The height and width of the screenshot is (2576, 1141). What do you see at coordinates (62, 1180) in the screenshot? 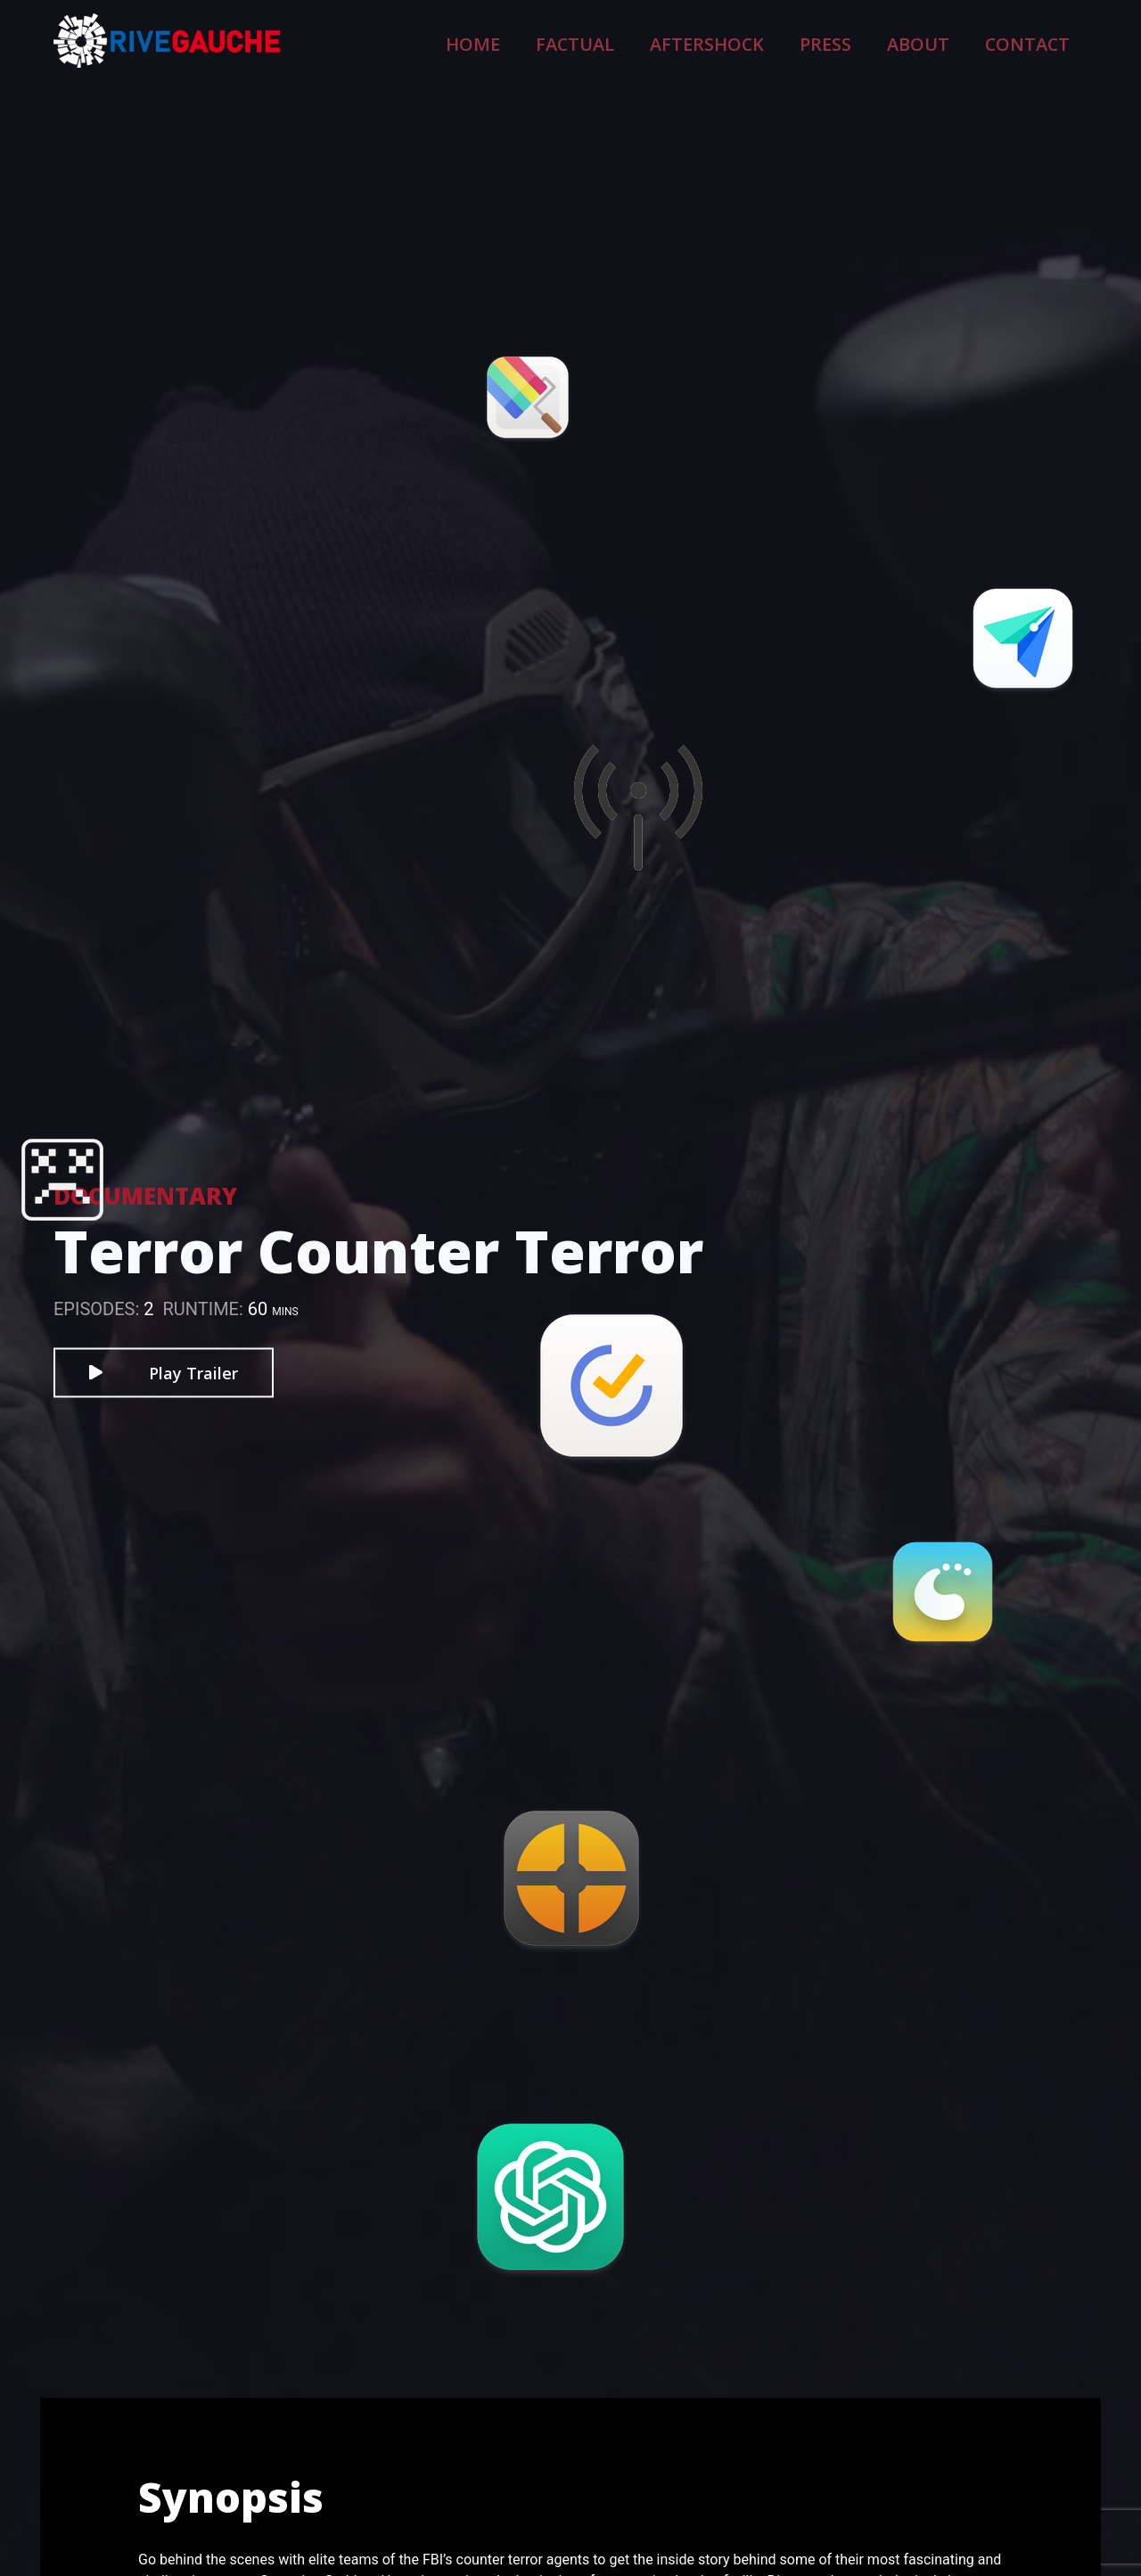
I see `system crash or error report notification` at bounding box center [62, 1180].